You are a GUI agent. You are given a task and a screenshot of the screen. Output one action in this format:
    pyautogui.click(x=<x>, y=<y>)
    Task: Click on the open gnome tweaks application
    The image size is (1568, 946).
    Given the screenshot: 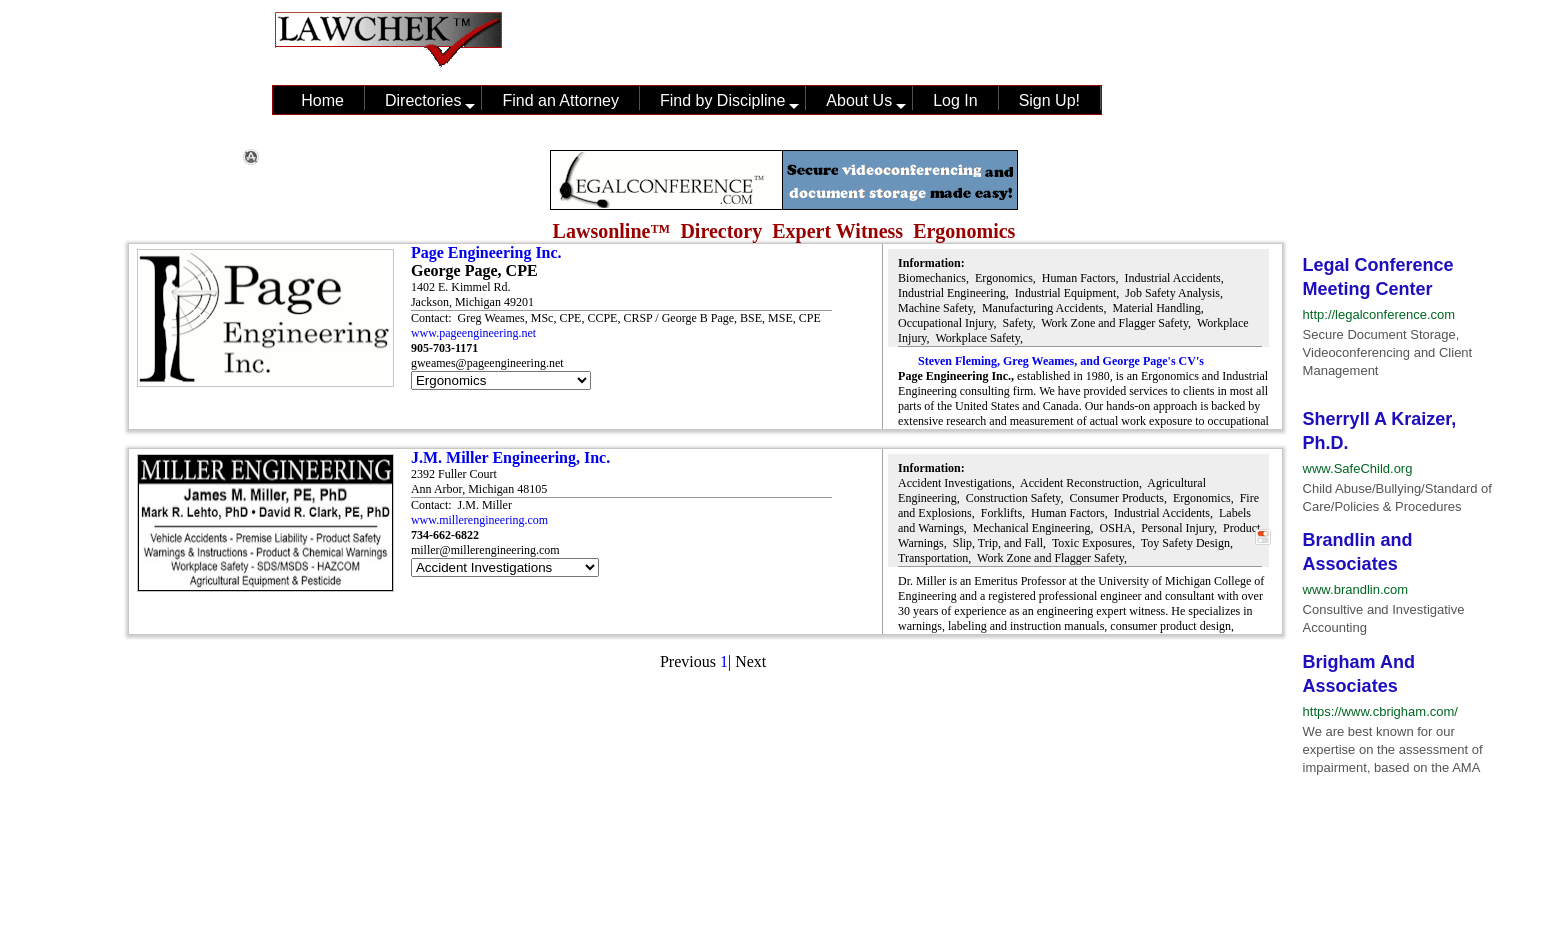 What is the action you would take?
    pyautogui.click(x=1263, y=537)
    